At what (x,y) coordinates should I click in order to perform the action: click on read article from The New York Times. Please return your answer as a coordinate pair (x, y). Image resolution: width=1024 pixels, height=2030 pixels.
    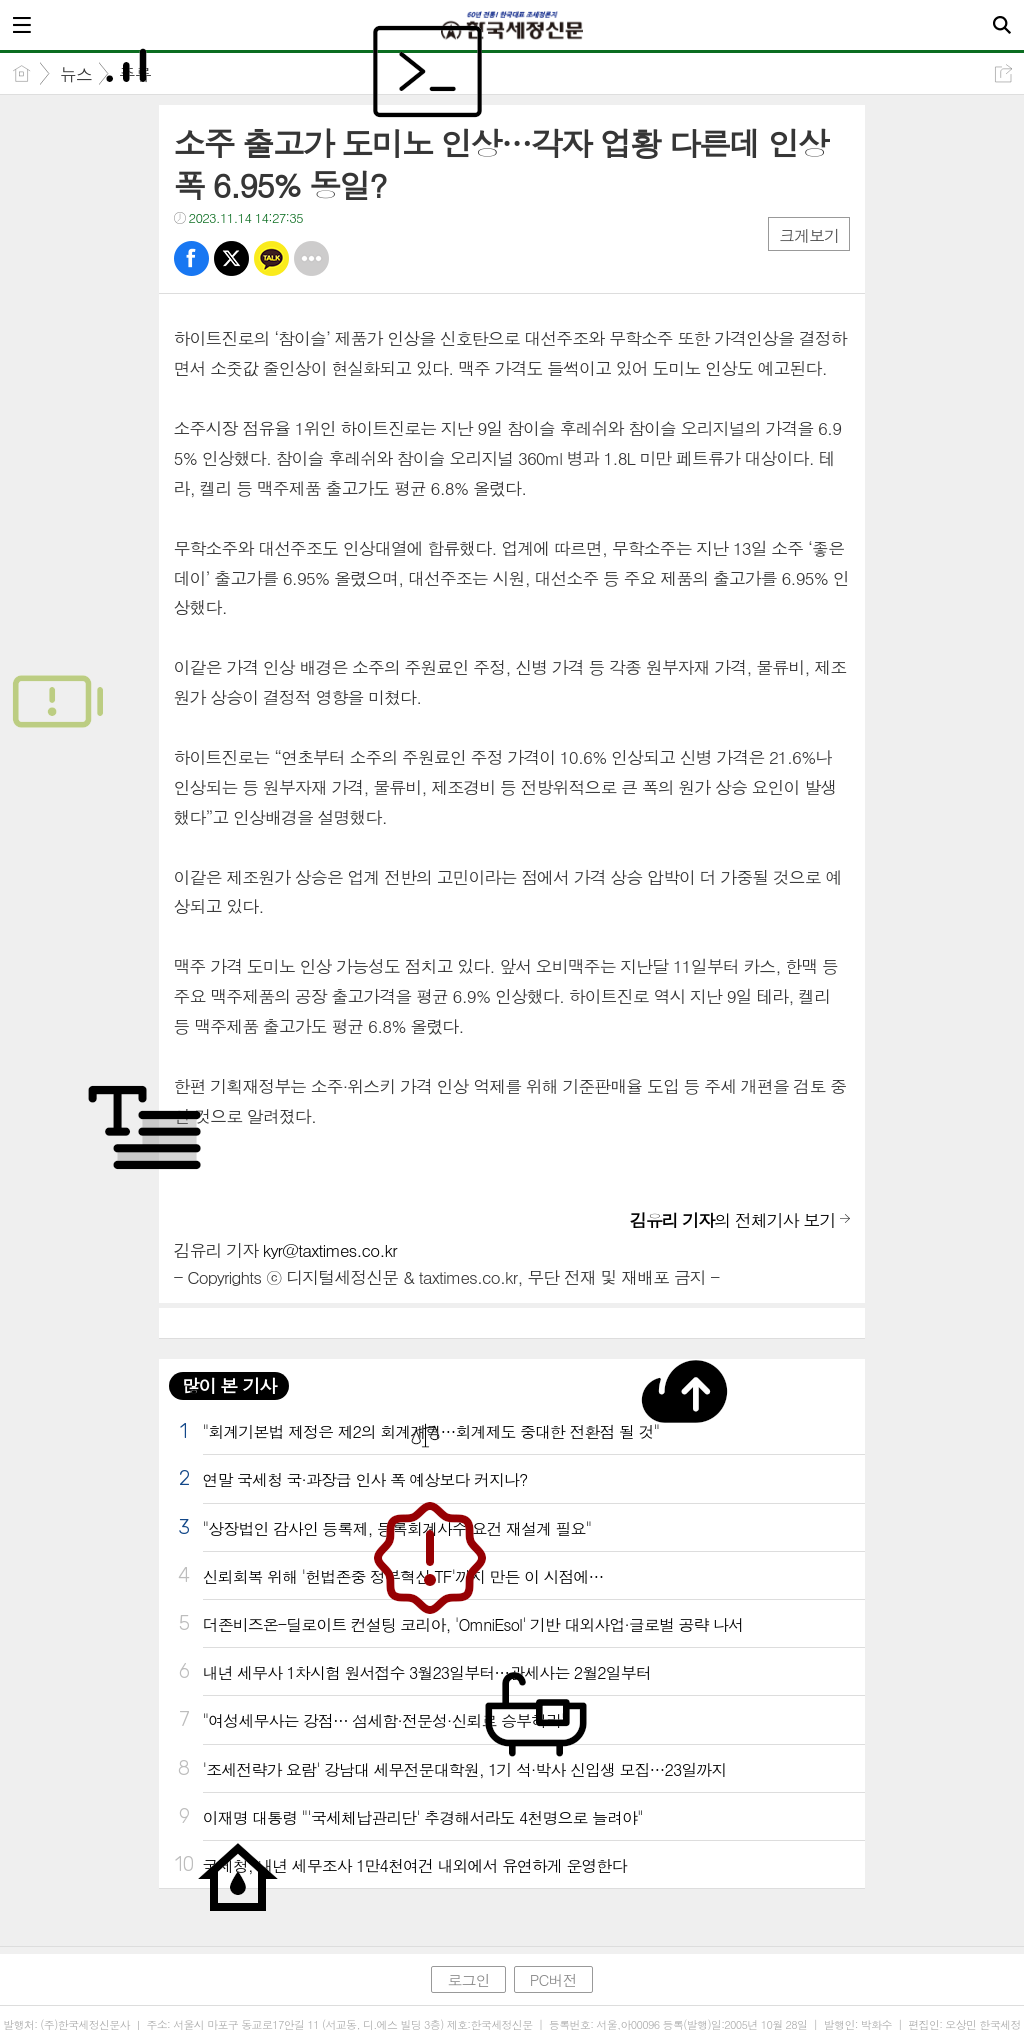
    Looking at the image, I should click on (142, 1127).